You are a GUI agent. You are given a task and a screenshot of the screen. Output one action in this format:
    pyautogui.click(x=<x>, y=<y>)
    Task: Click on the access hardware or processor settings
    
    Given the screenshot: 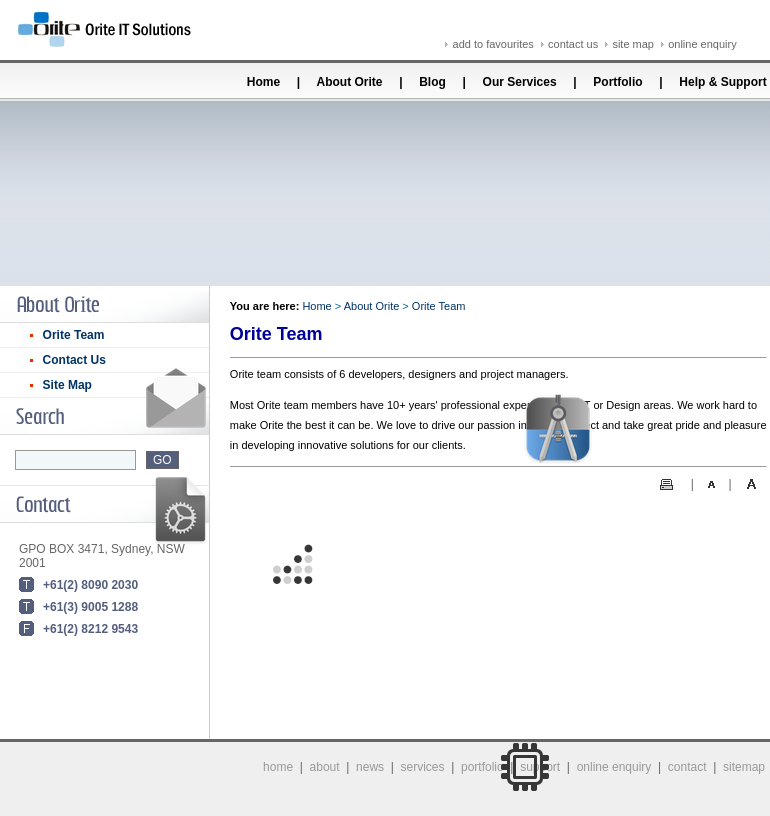 What is the action you would take?
    pyautogui.click(x=525, y=767)
    